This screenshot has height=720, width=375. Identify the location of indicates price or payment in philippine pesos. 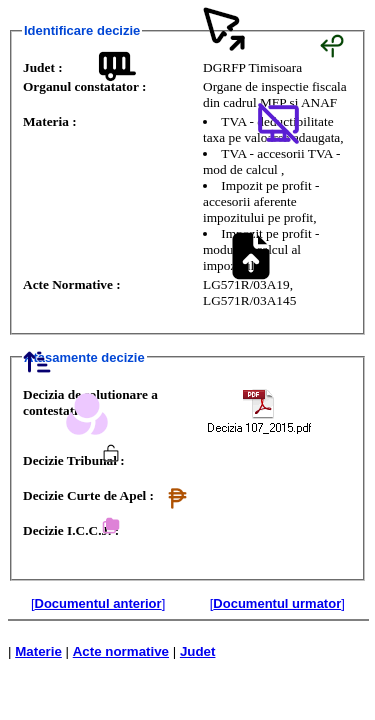
(177, 498).